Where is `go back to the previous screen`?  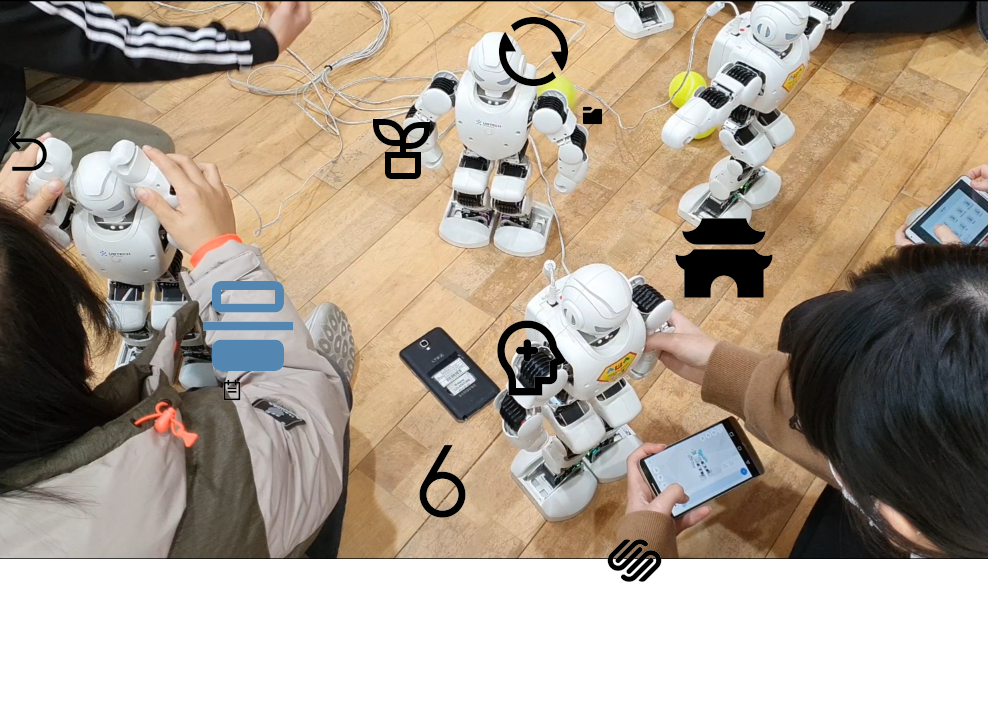
go back to the previous screen is located at coordinates (28, 152).